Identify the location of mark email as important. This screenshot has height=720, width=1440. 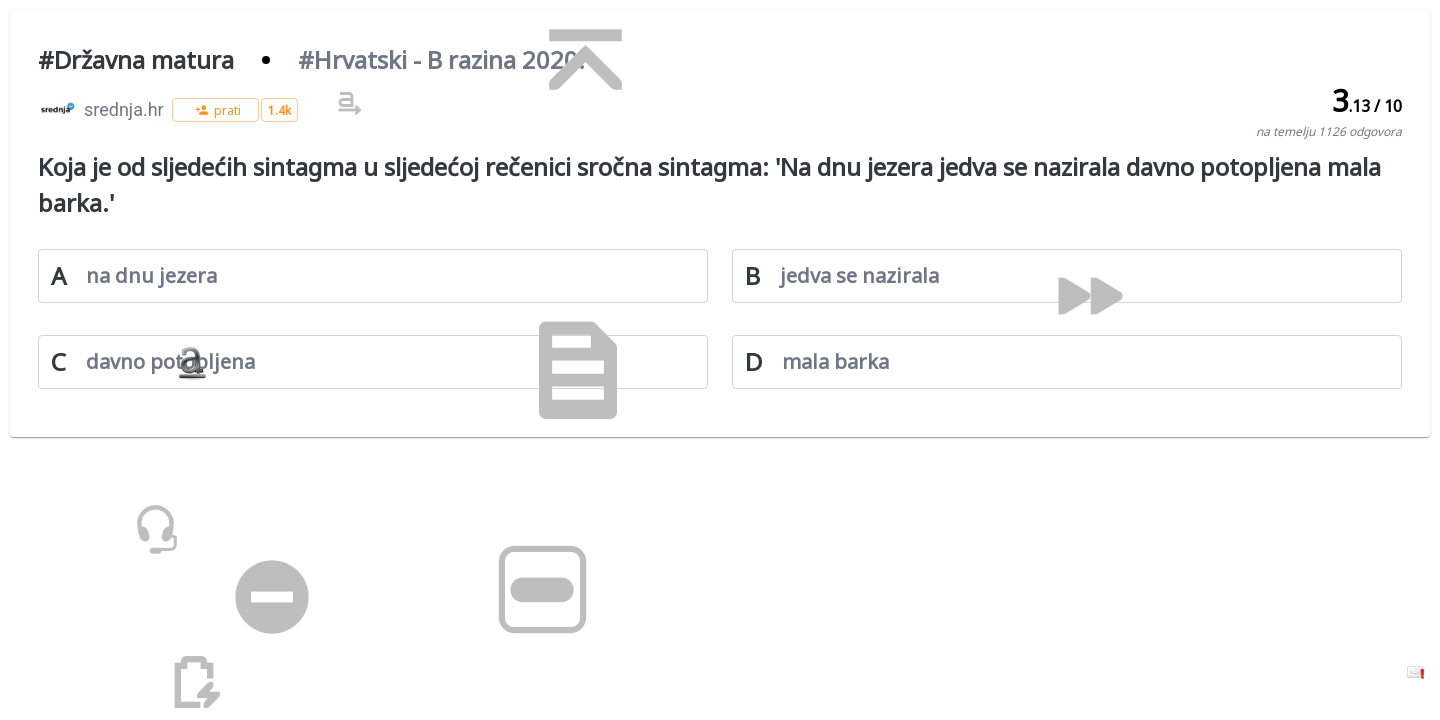
(1415, 672).